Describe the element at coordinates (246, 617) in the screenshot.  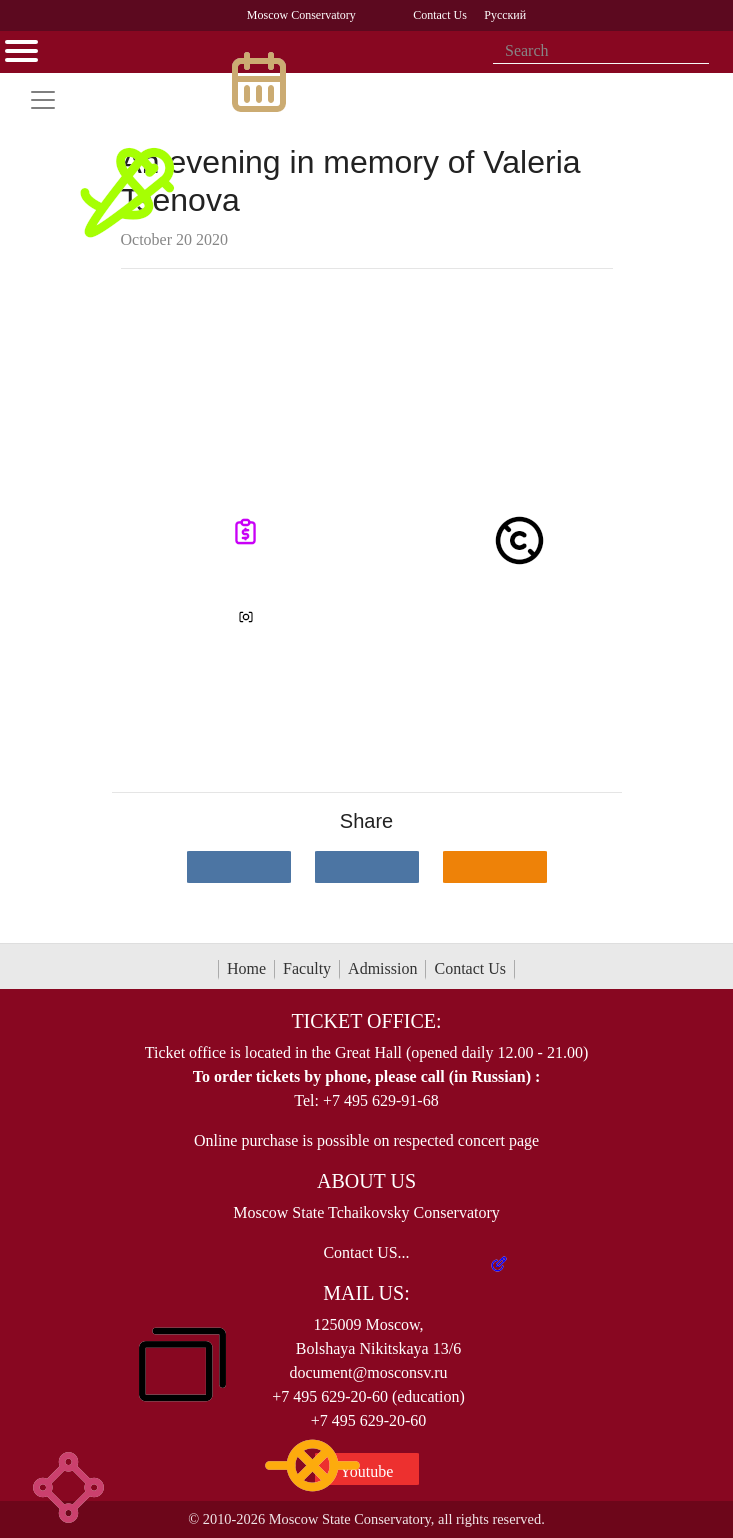
I see `access camera or photo capture settings` at that location.